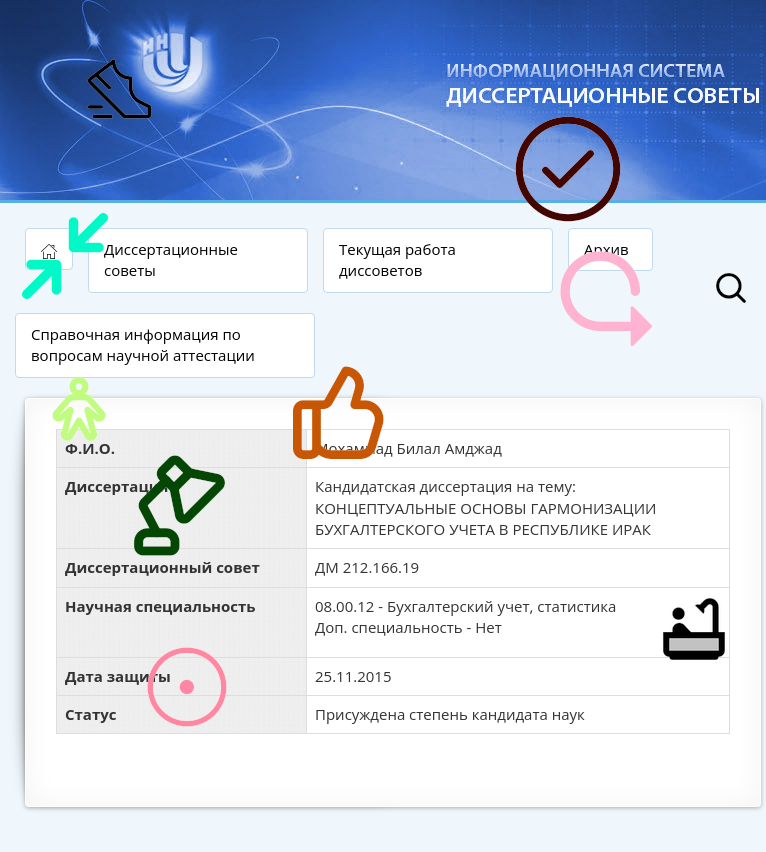  Describe the element at coordinates (65, 256) in the screenshot. I see `minimize or collapse the current window` at that location.